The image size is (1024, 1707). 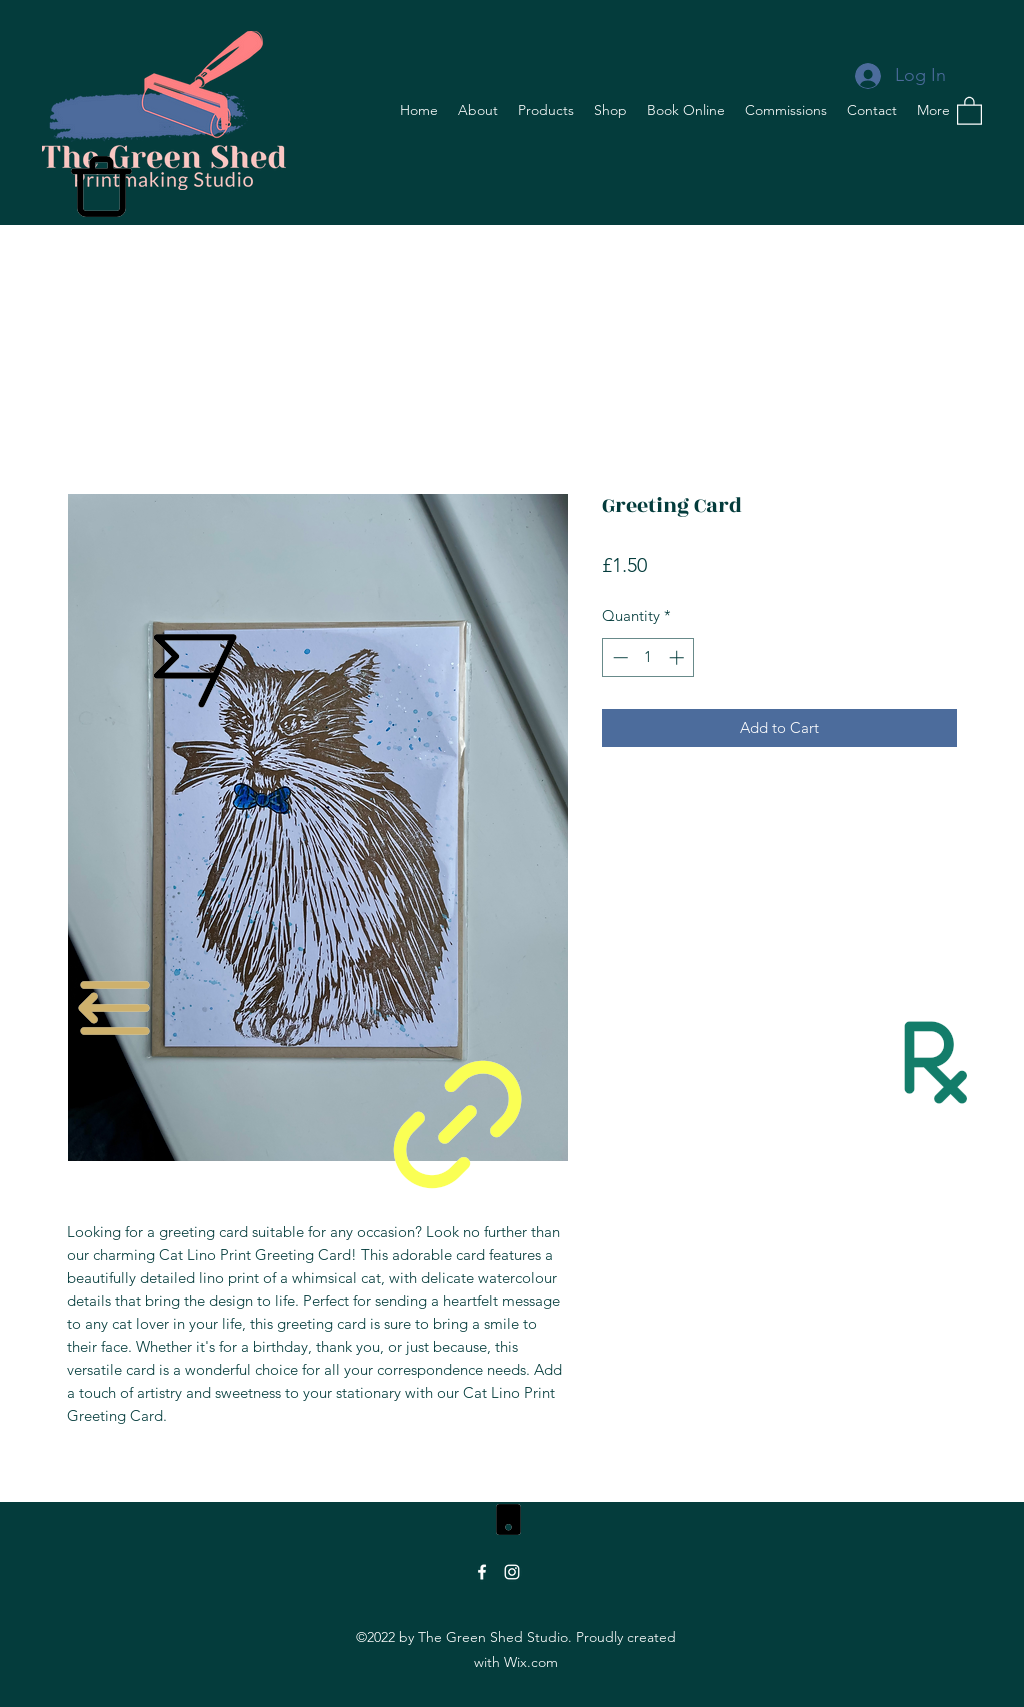 I want to click on delete this item, so click(x=101, y=186).